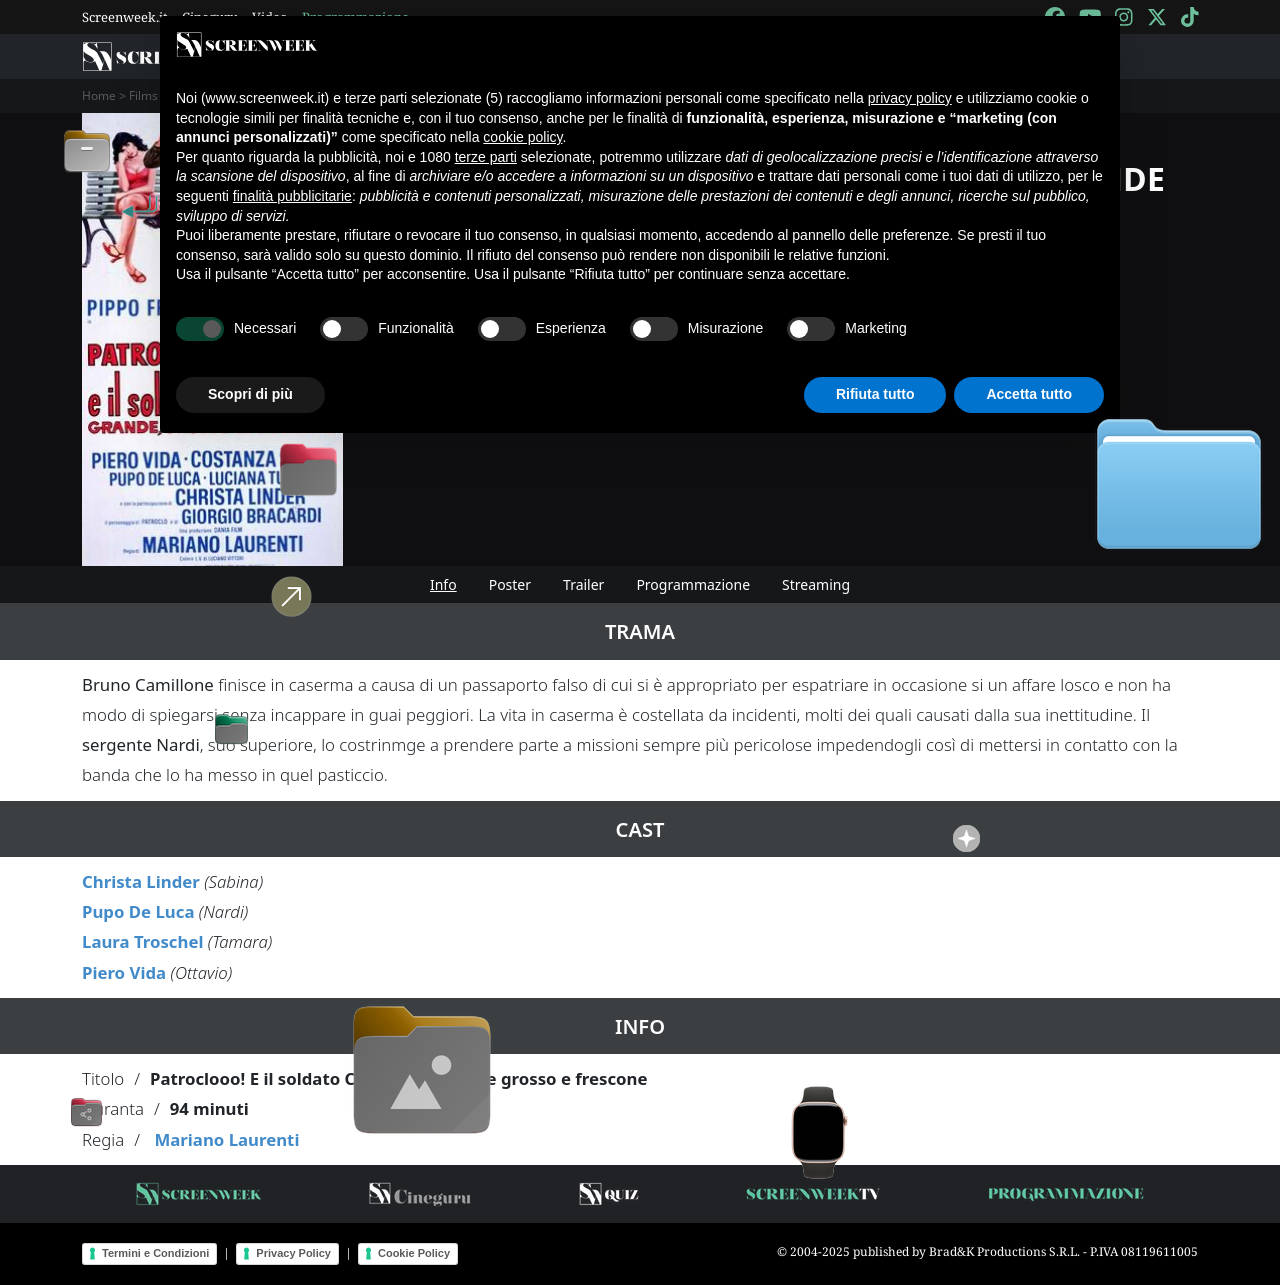  Describe the element at coordinates (86, 1111) in the screenshot. I see `open your public shared folder` at that location.